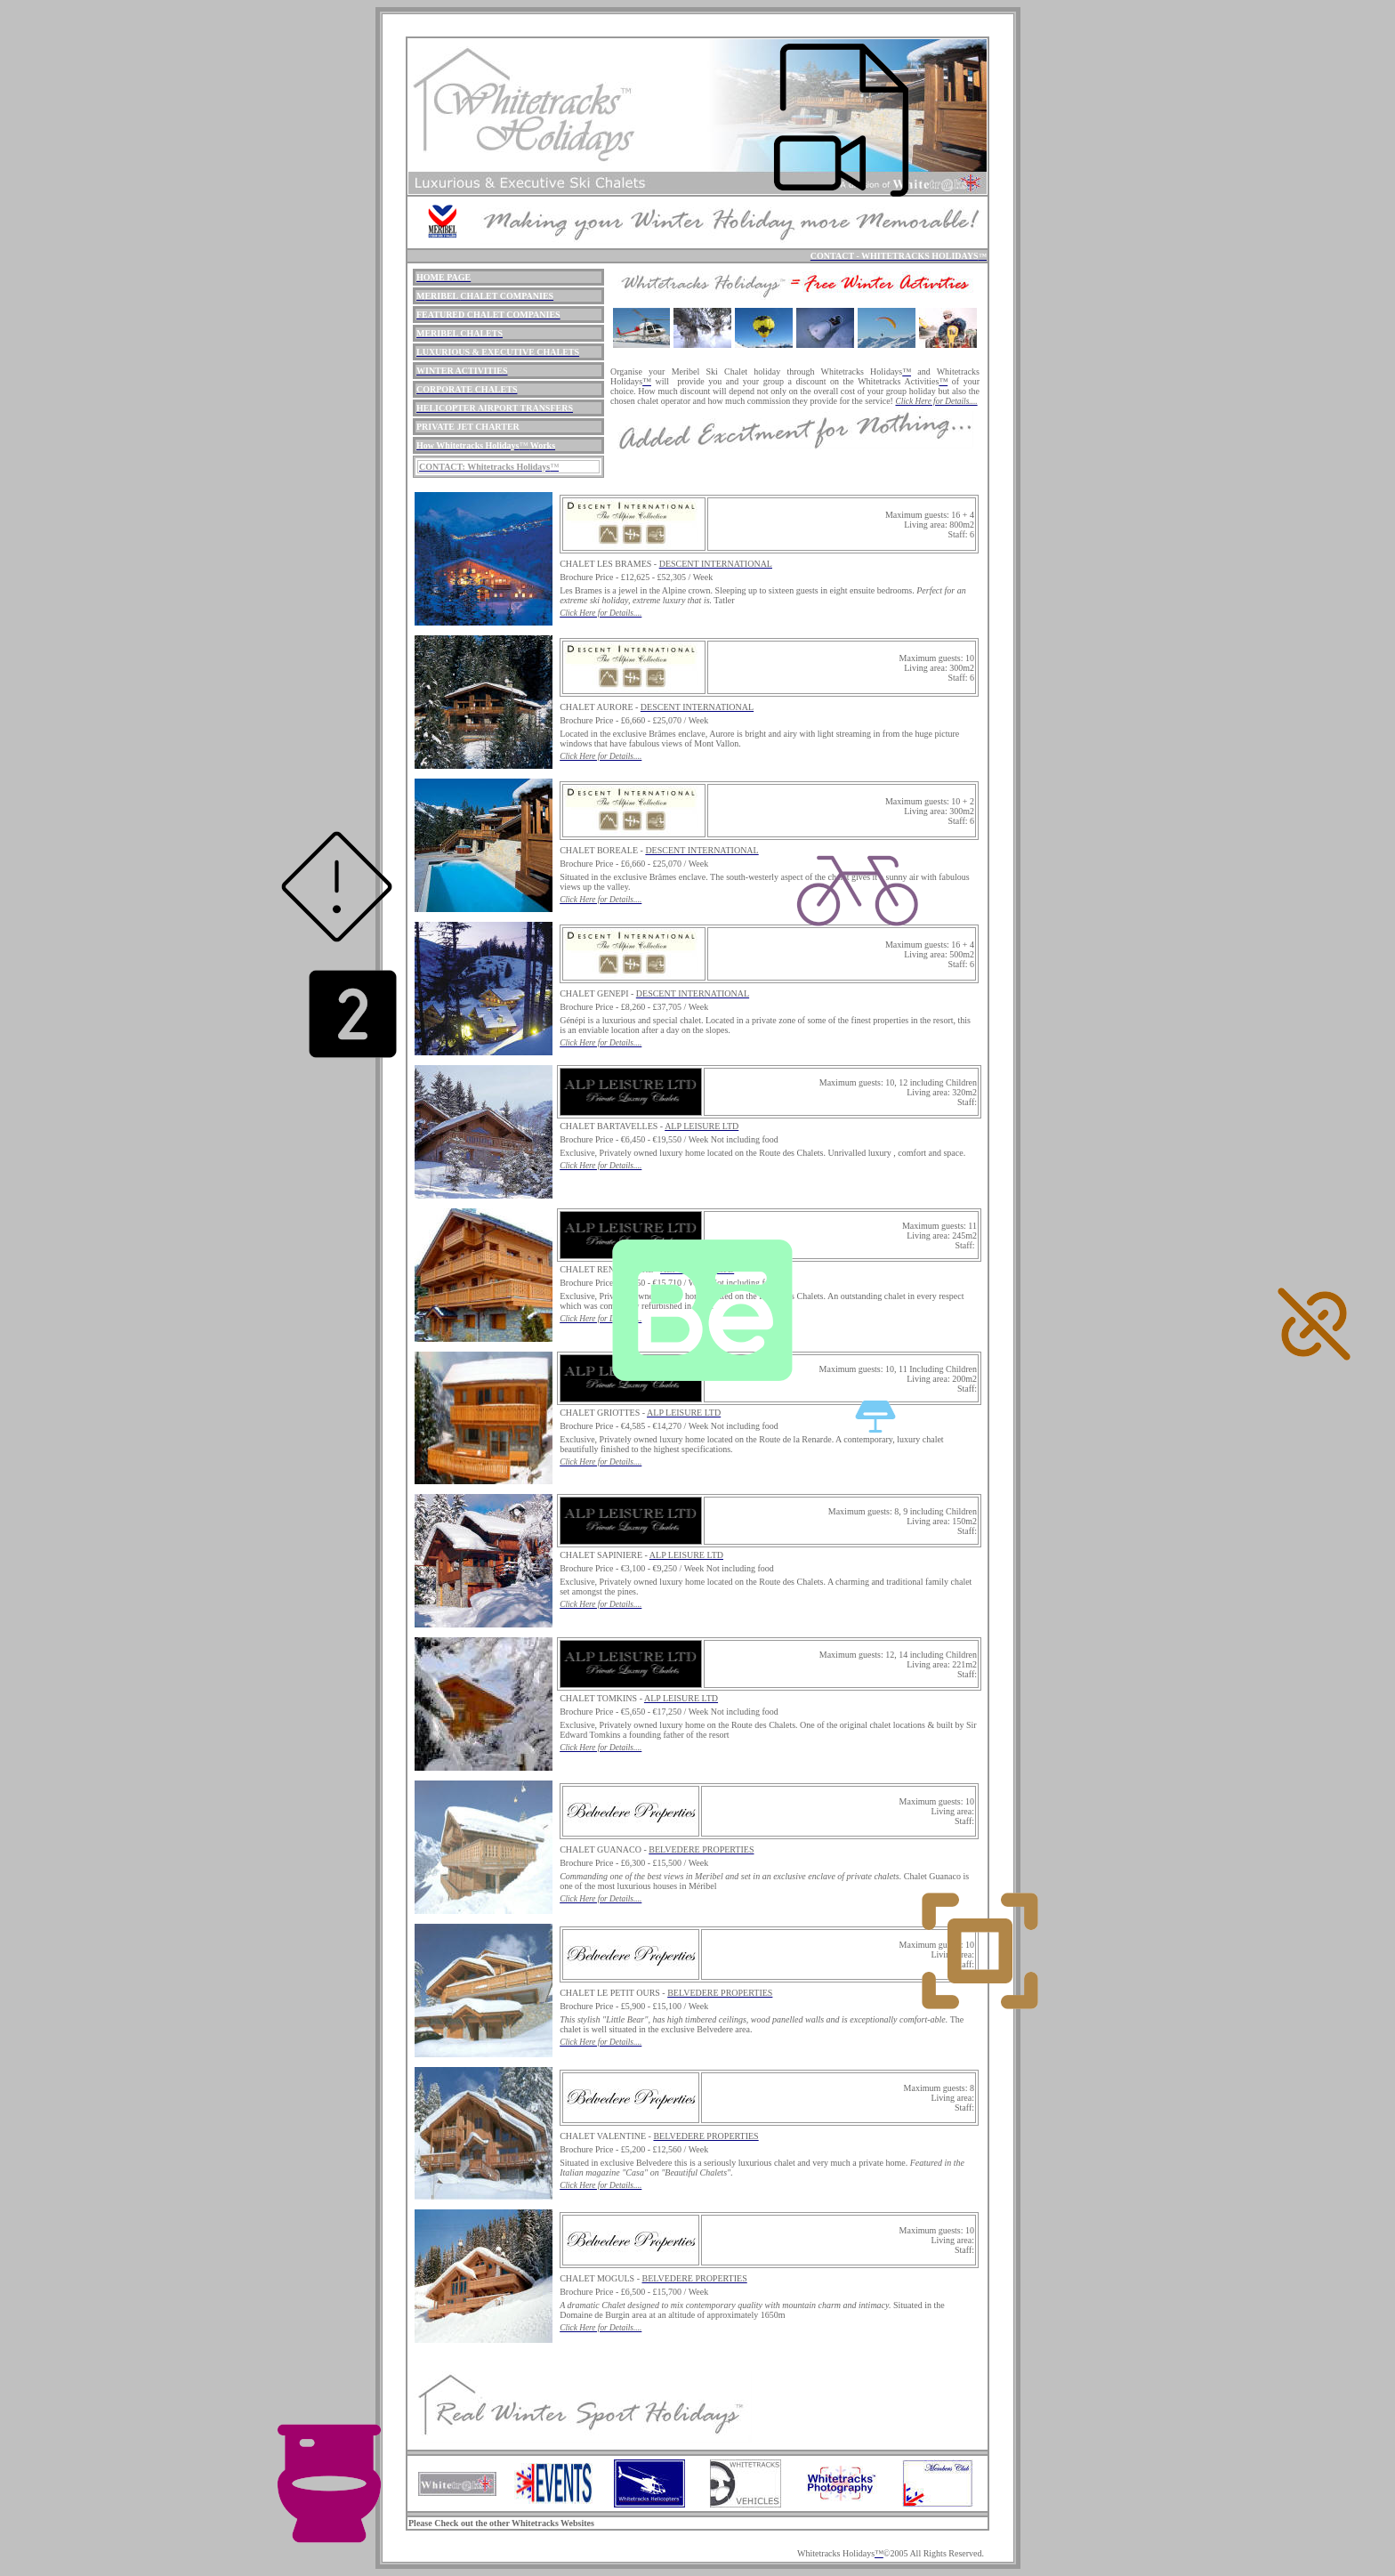 This screenshot has width=1395, height=2576. What do you see at coordinates (336, 886) in the screenshot?
I see `indicates a warning or caution state` at bounding box center [336, 886].